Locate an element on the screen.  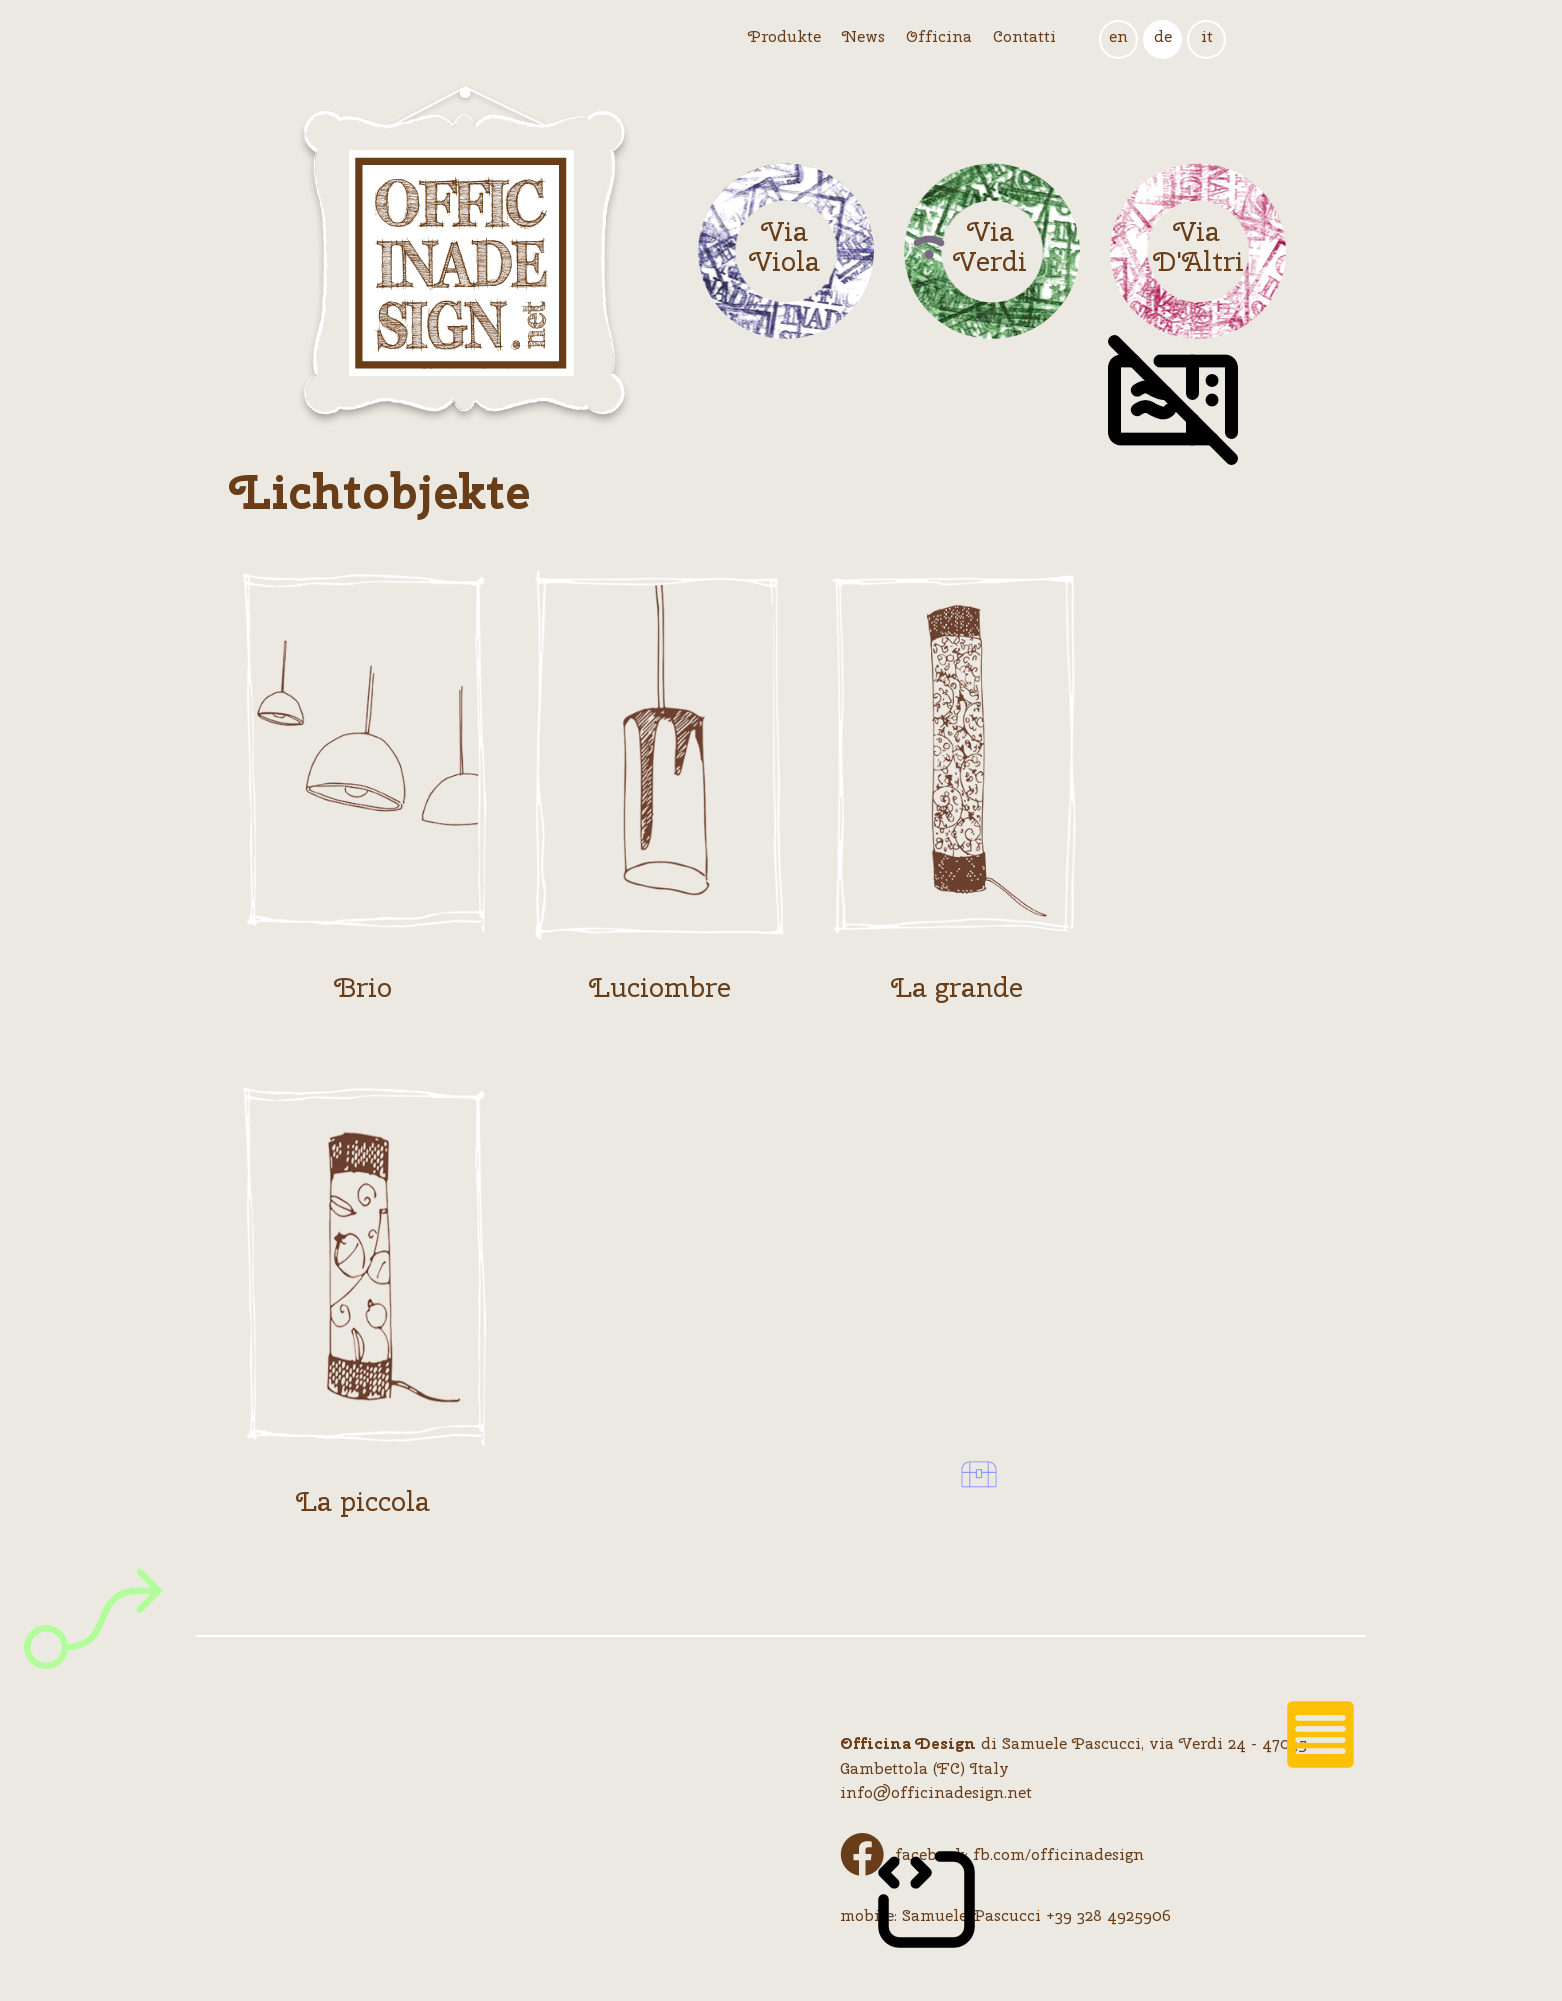
view source code is located at coordinates (926, 1899).